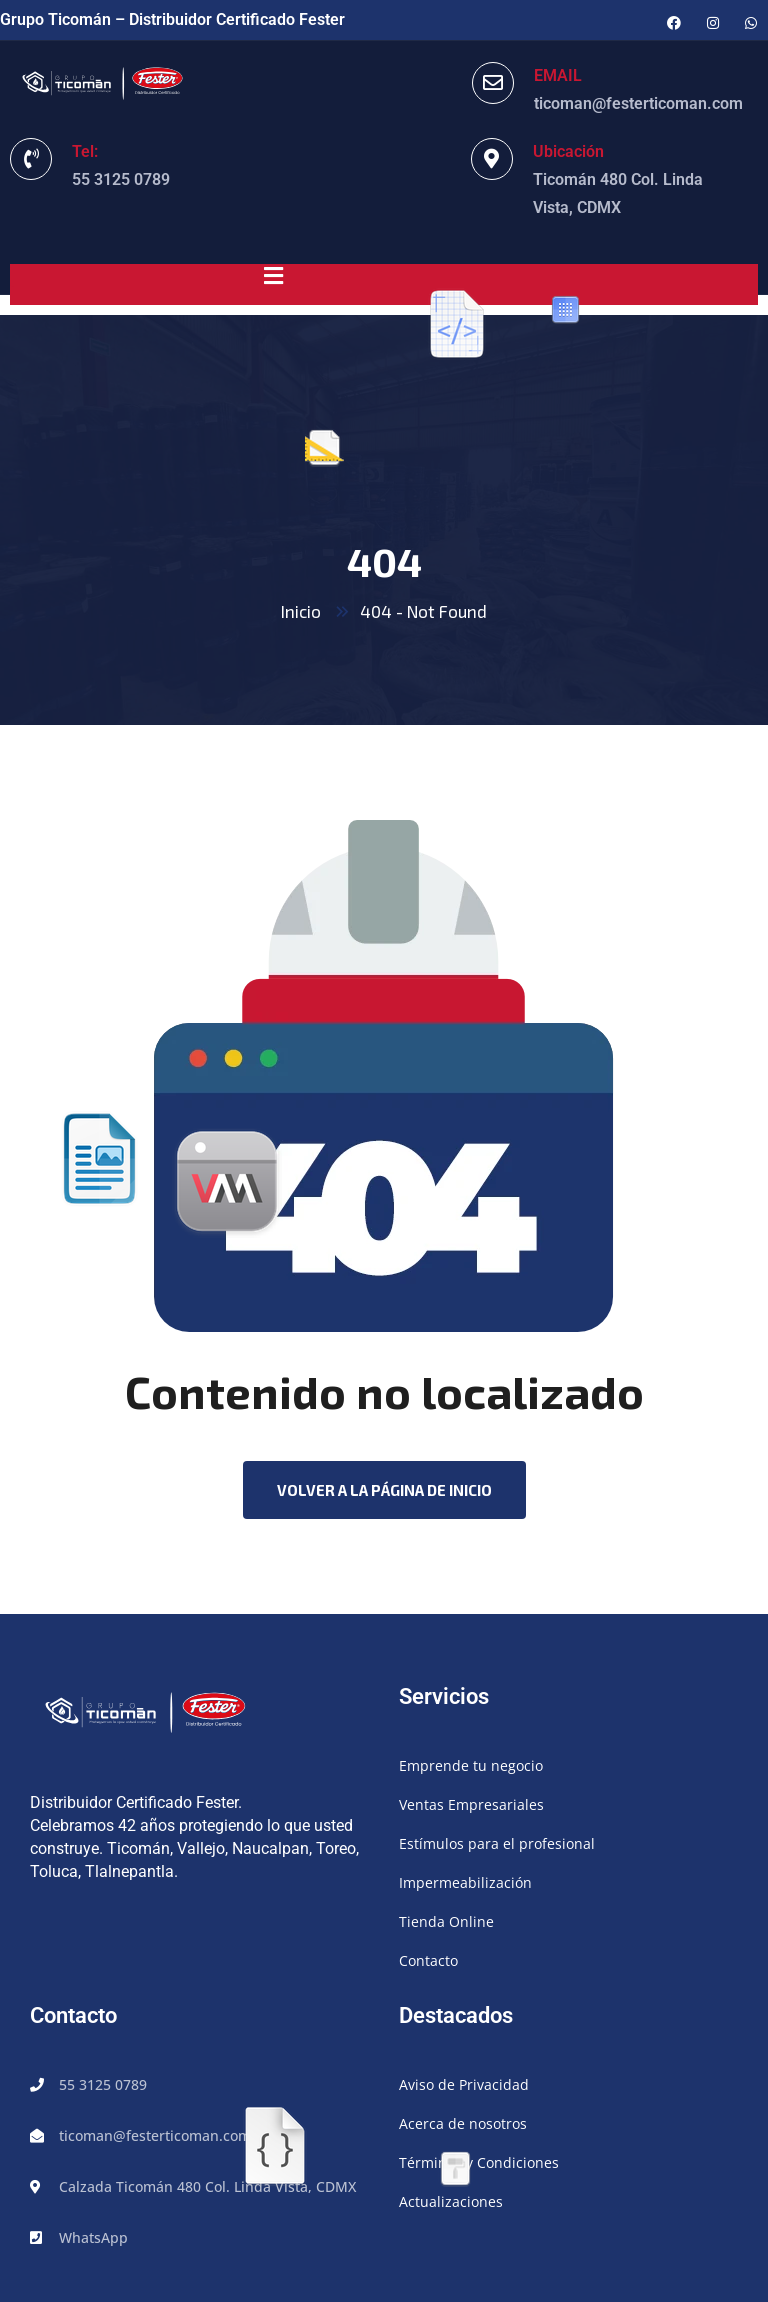 The height and width of the screenshot is (2302, 768). Describe the element at coordinates (324, 447) in the screenshot. I see `configure page layout and formatting options` at that location.